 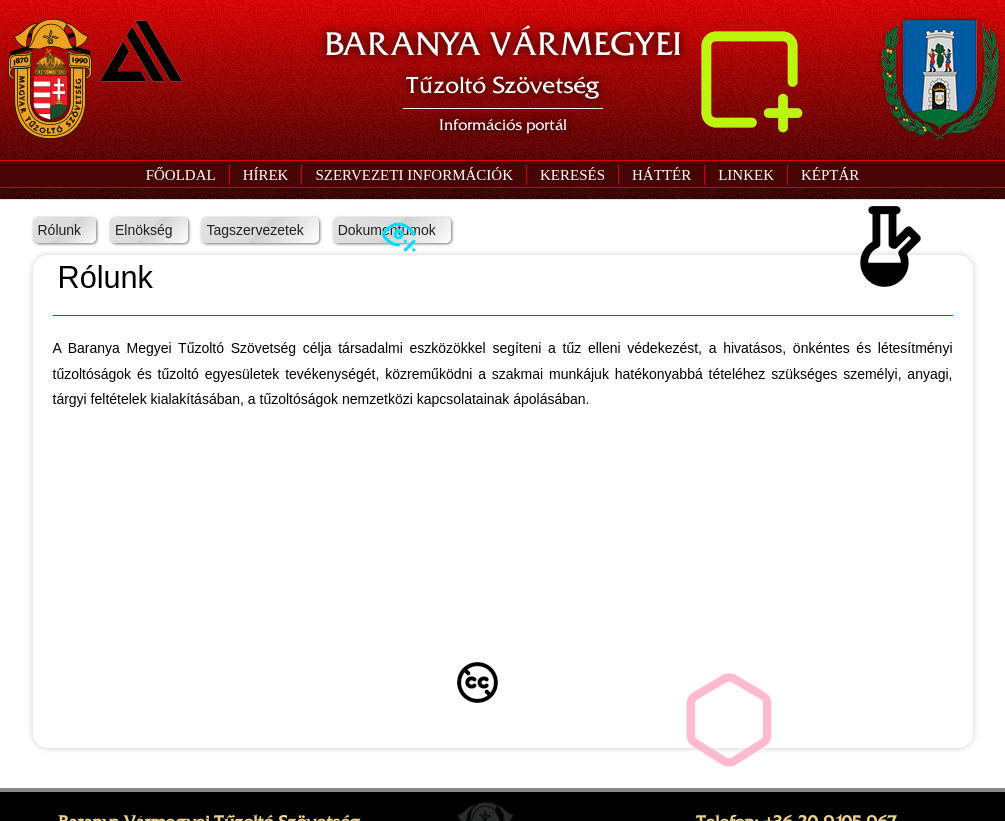 I want to click on indicates content is not available under creative commons license, so click(x=477, y=682).